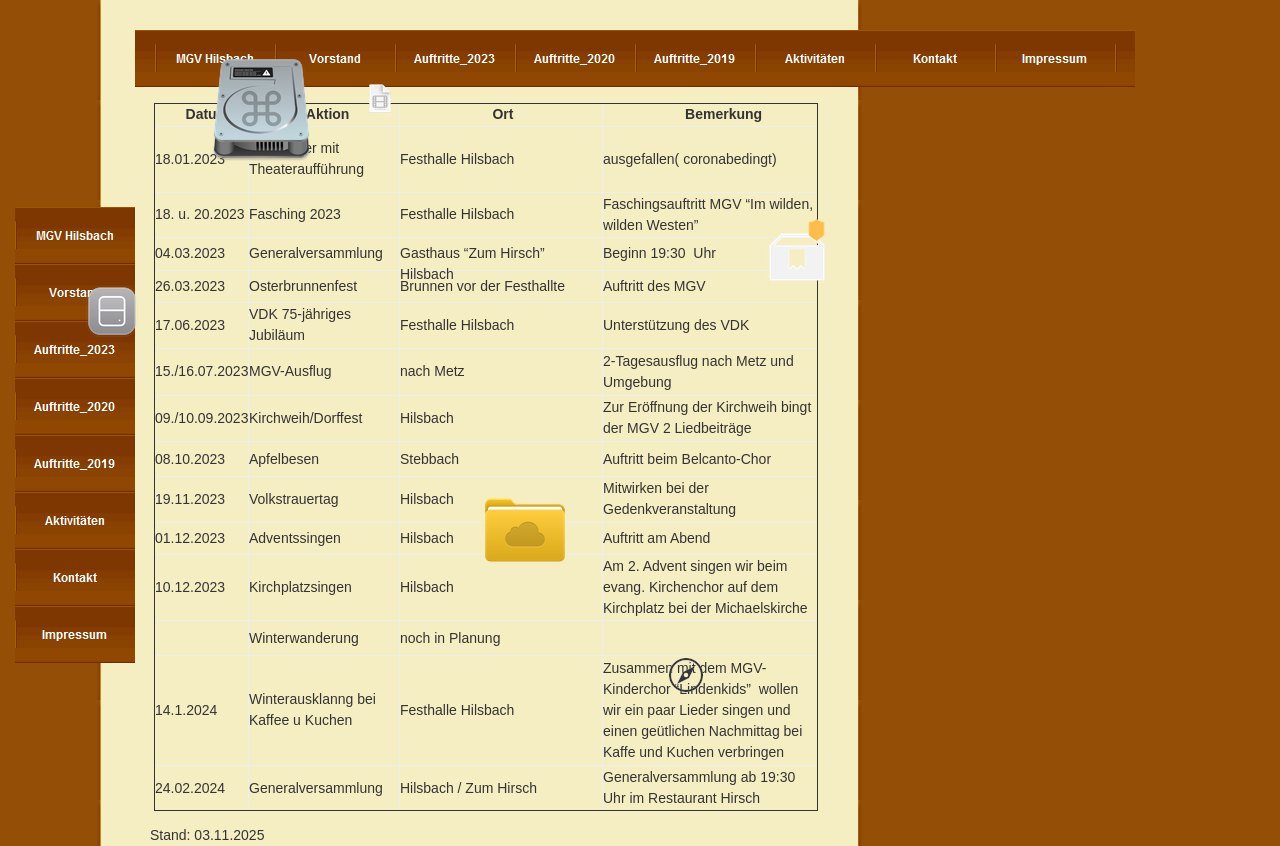 This screenshot has height=846, width=1280. What do you see at coordinates (380, 99) in the screenshot?
I see `an srt subtitle file` at bounding box center [380, 99].